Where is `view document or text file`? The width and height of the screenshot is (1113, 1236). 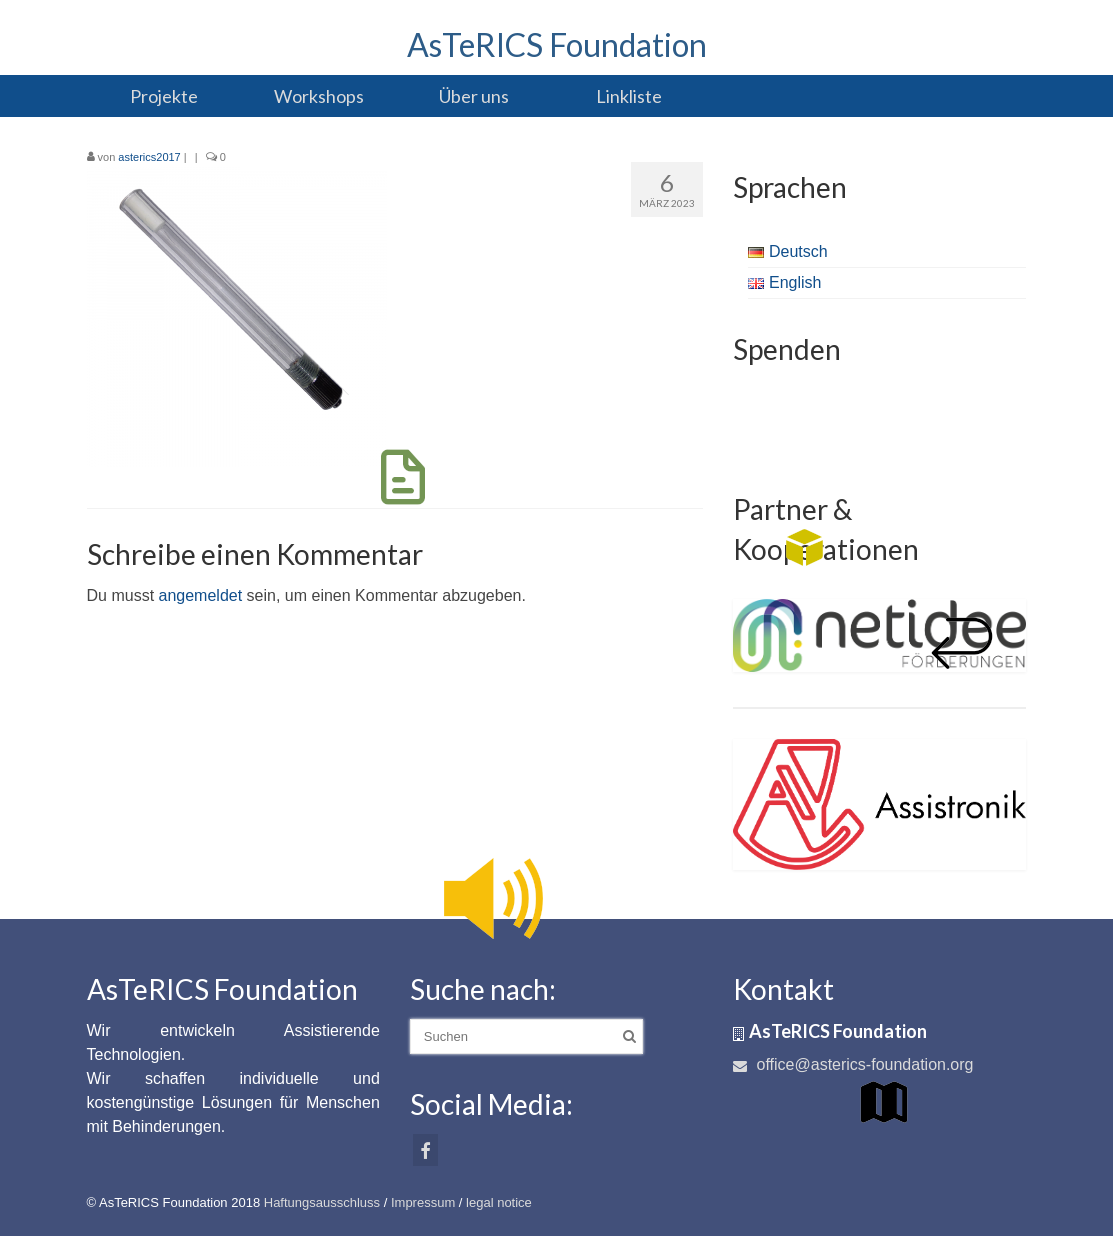 view document or text file is located at coordinates (403, 477).